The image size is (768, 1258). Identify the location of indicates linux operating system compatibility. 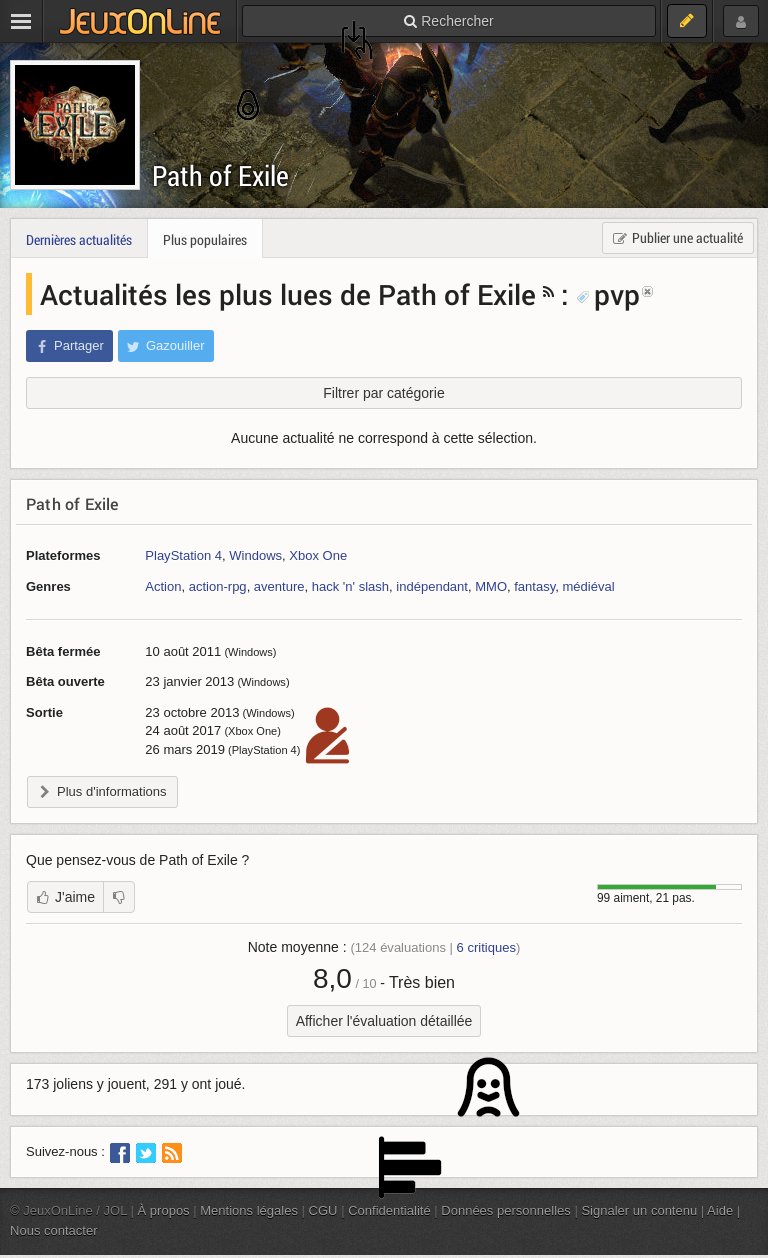
(488, 1090).